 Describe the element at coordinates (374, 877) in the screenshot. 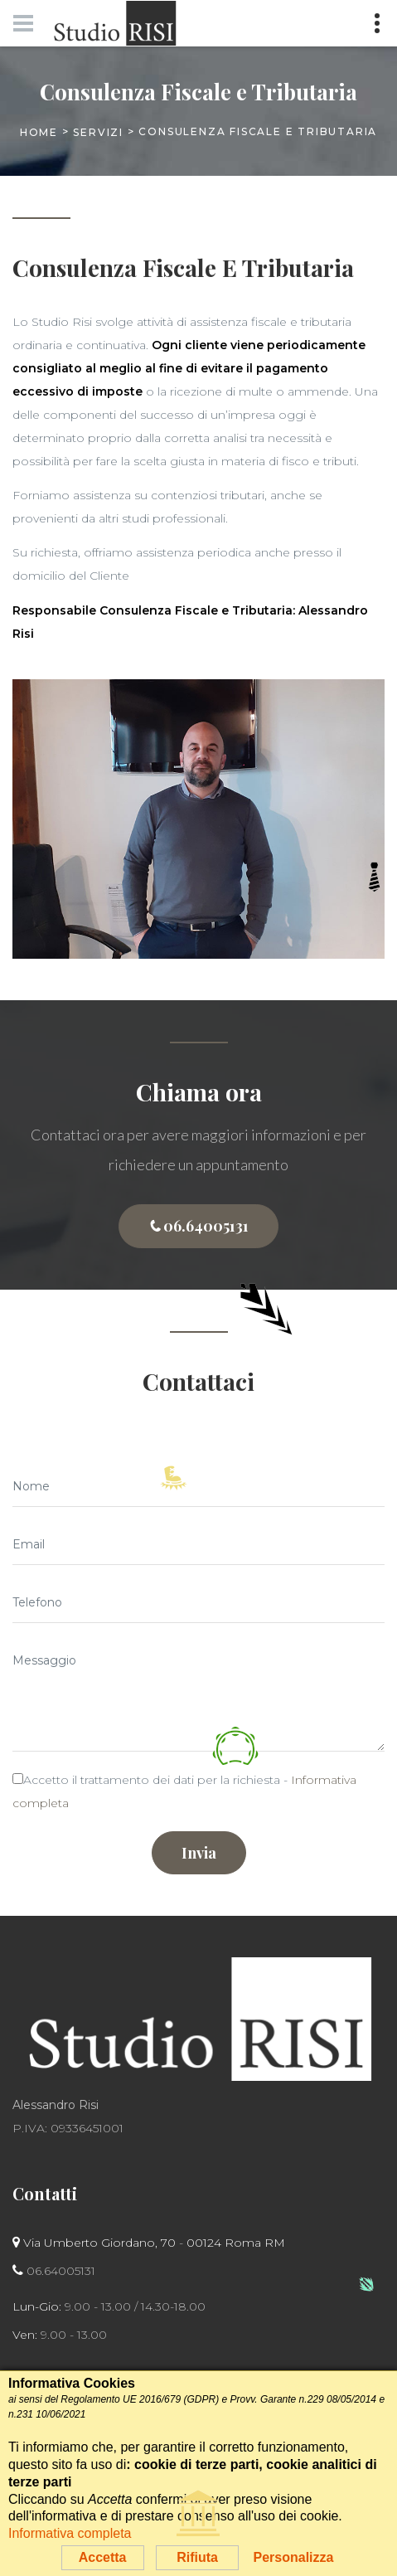

I see `formal or business dress code indicator` at that location.